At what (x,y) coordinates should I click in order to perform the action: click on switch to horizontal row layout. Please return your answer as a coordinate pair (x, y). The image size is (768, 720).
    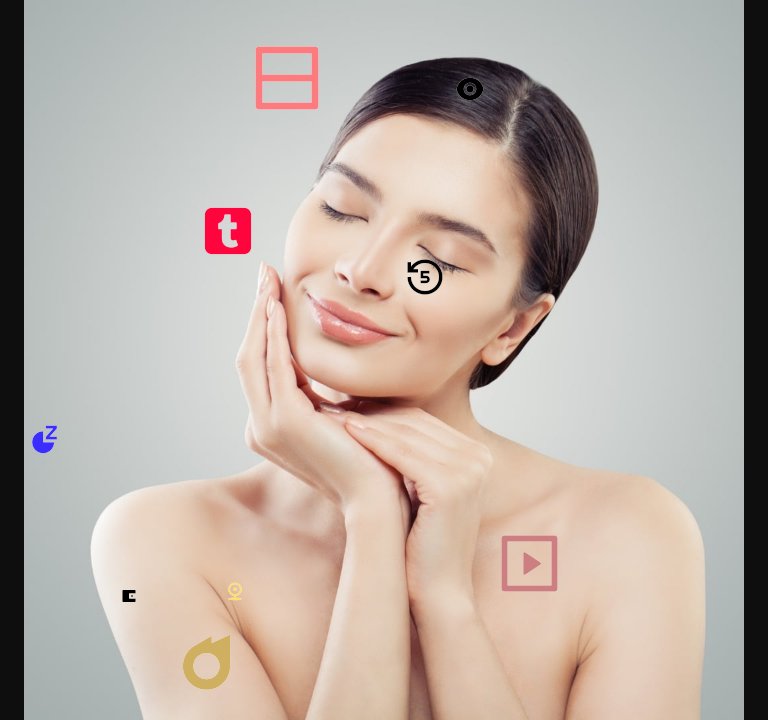
    Looking at the image, I should click on (287, 78).